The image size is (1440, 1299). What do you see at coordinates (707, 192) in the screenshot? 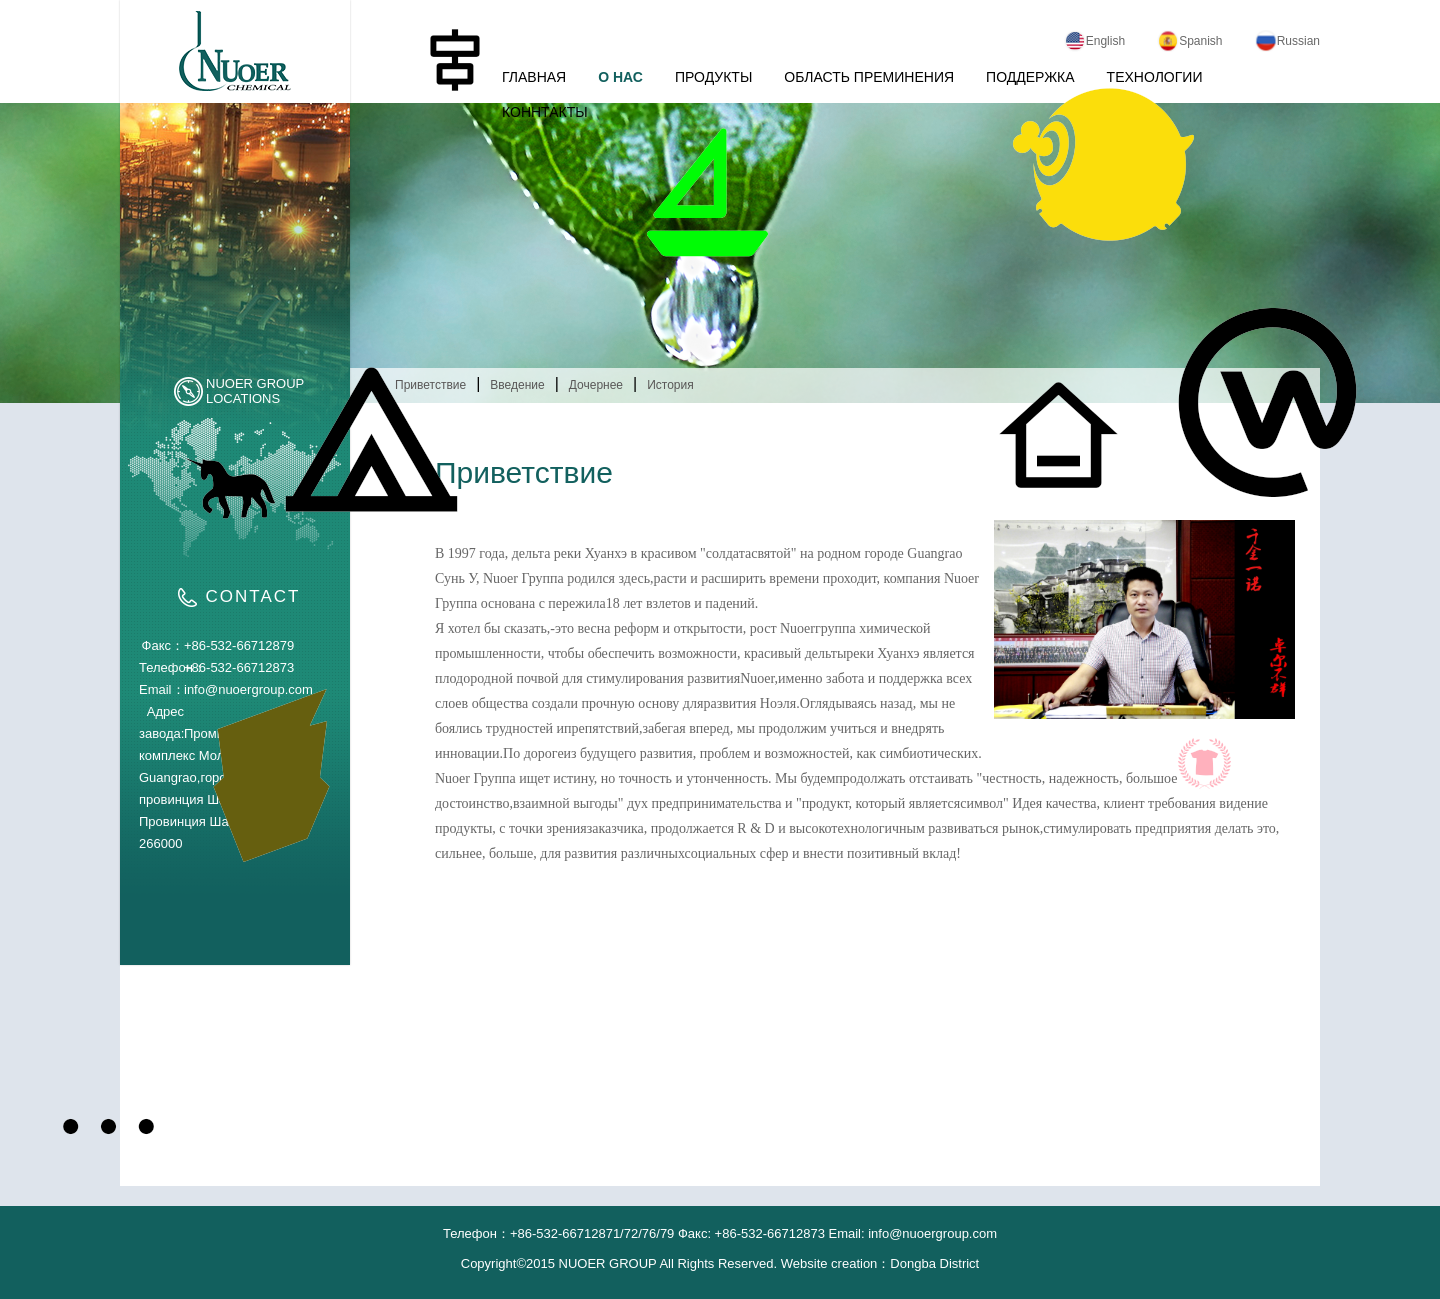
I see `navigate to sailing or boating features` at bounding box center [707, 192].